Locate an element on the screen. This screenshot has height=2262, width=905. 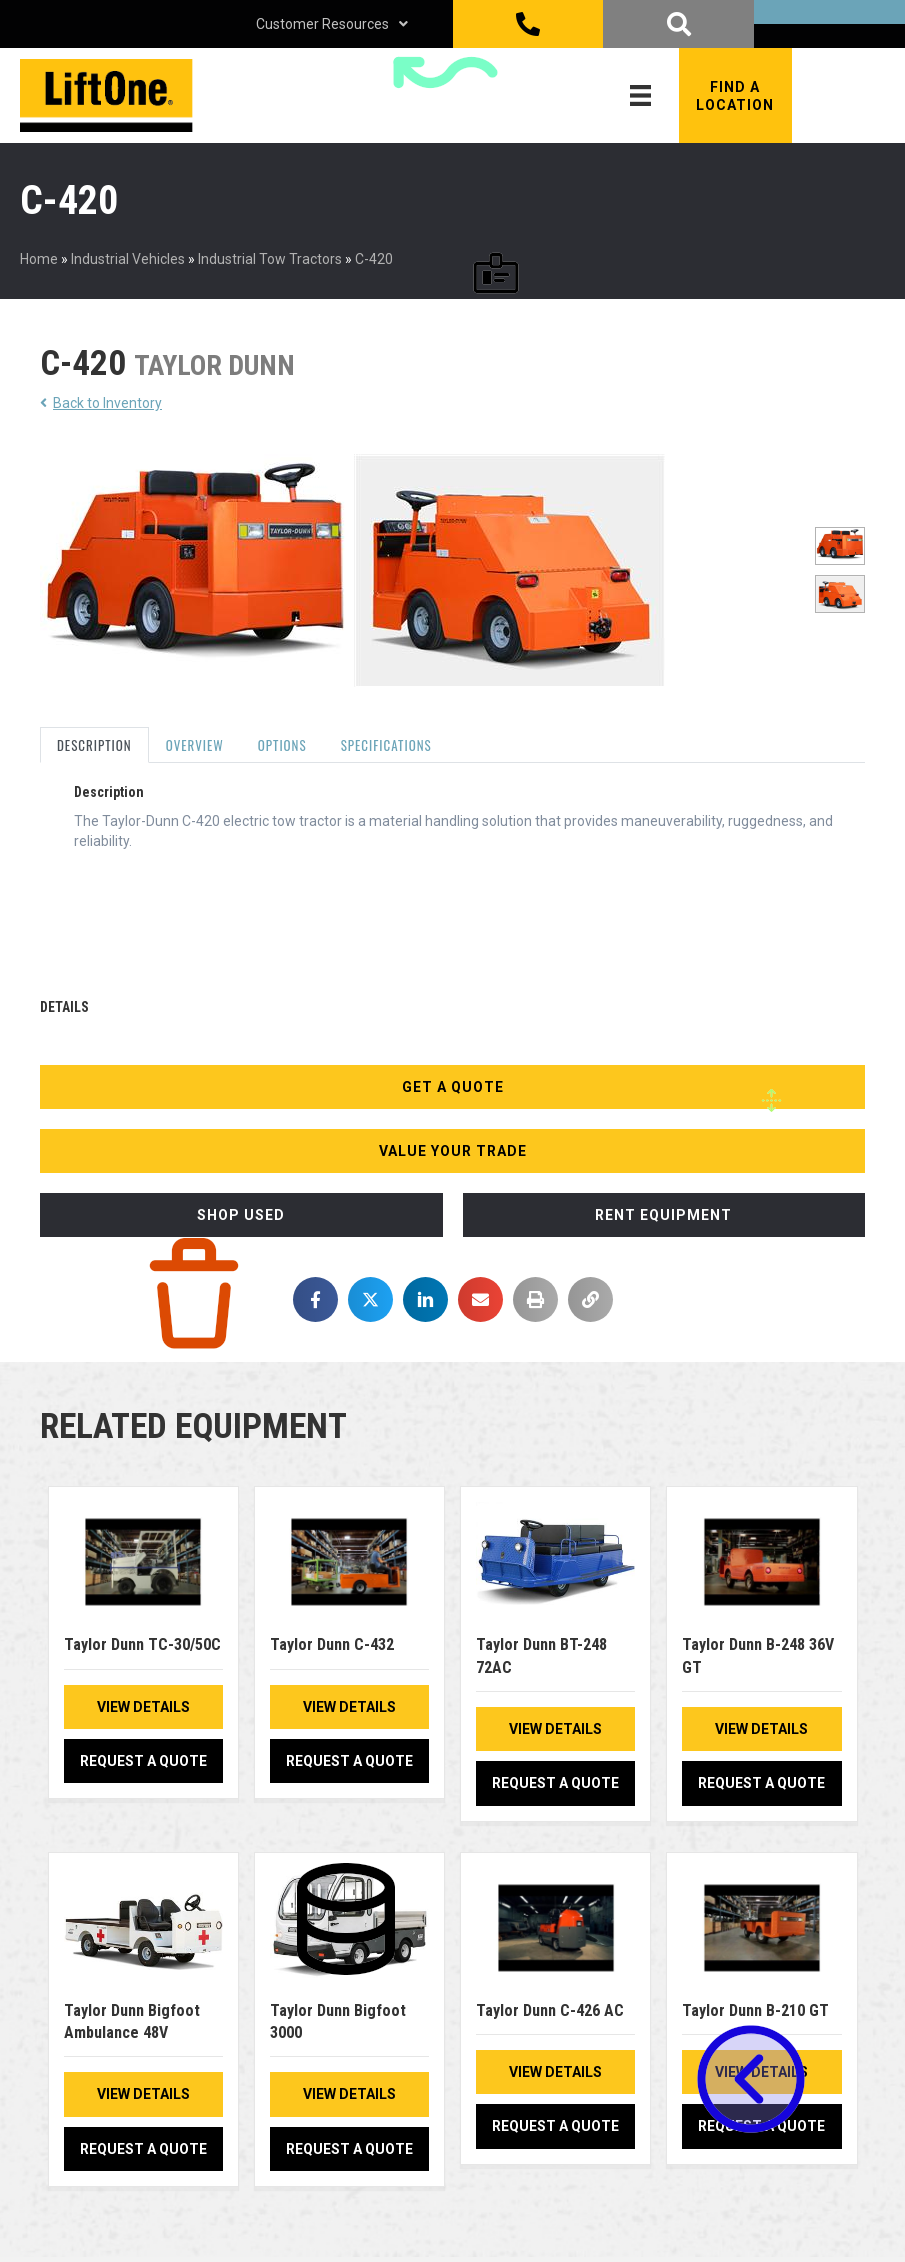
expand collapsed content is located at coordinates (771, 1100).